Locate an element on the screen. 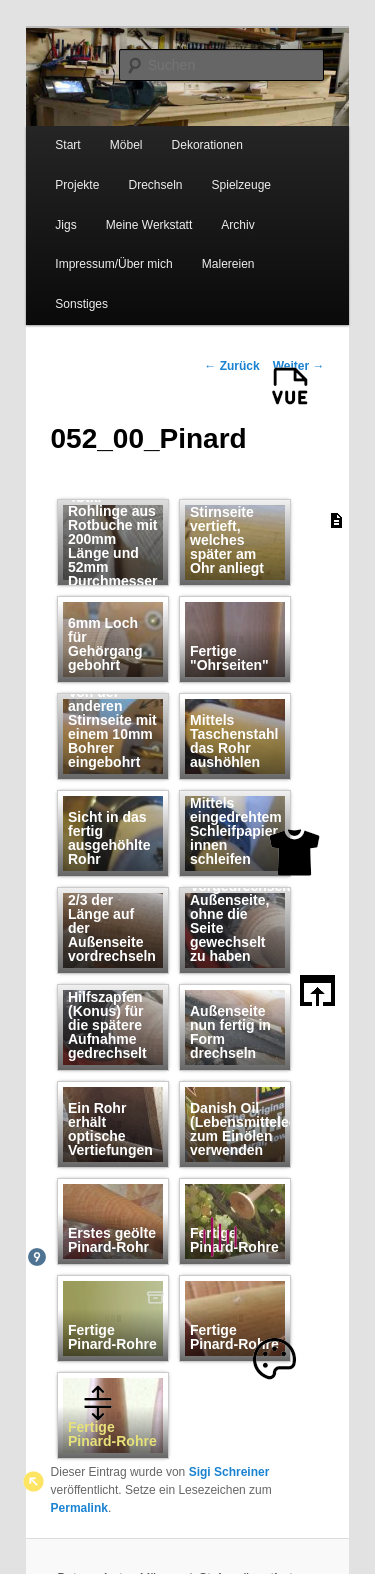 This screenshot has height=1574, width=375. archive selected items is located at coordinates (155, 1297).